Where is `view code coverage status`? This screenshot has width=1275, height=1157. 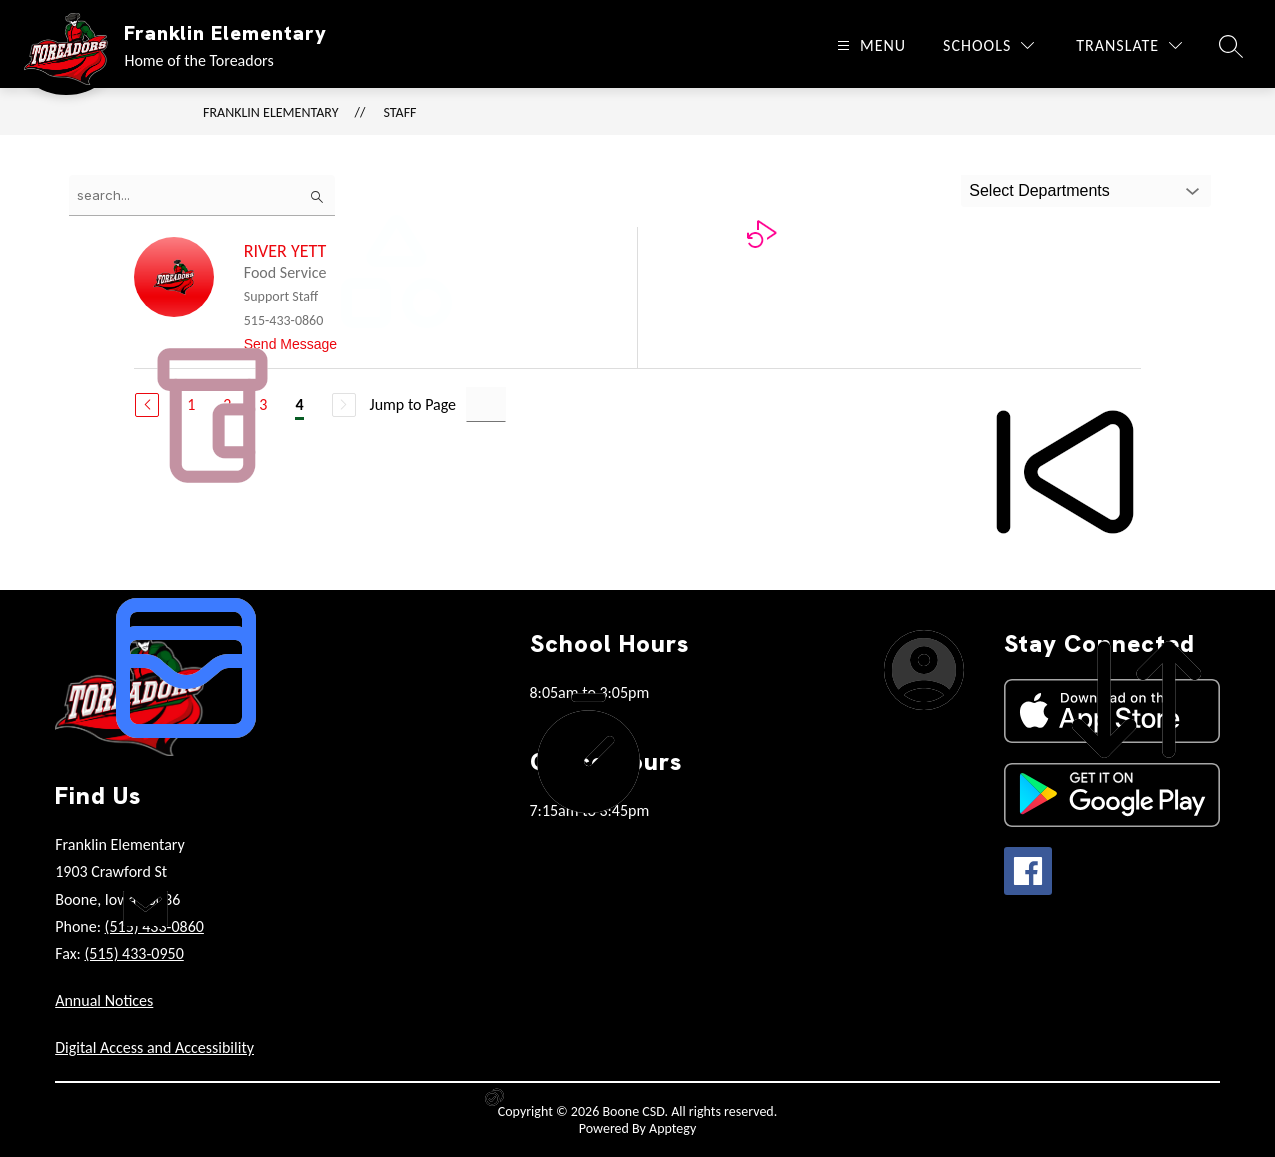
view code coverage status is located at coordinates (494, 1096).